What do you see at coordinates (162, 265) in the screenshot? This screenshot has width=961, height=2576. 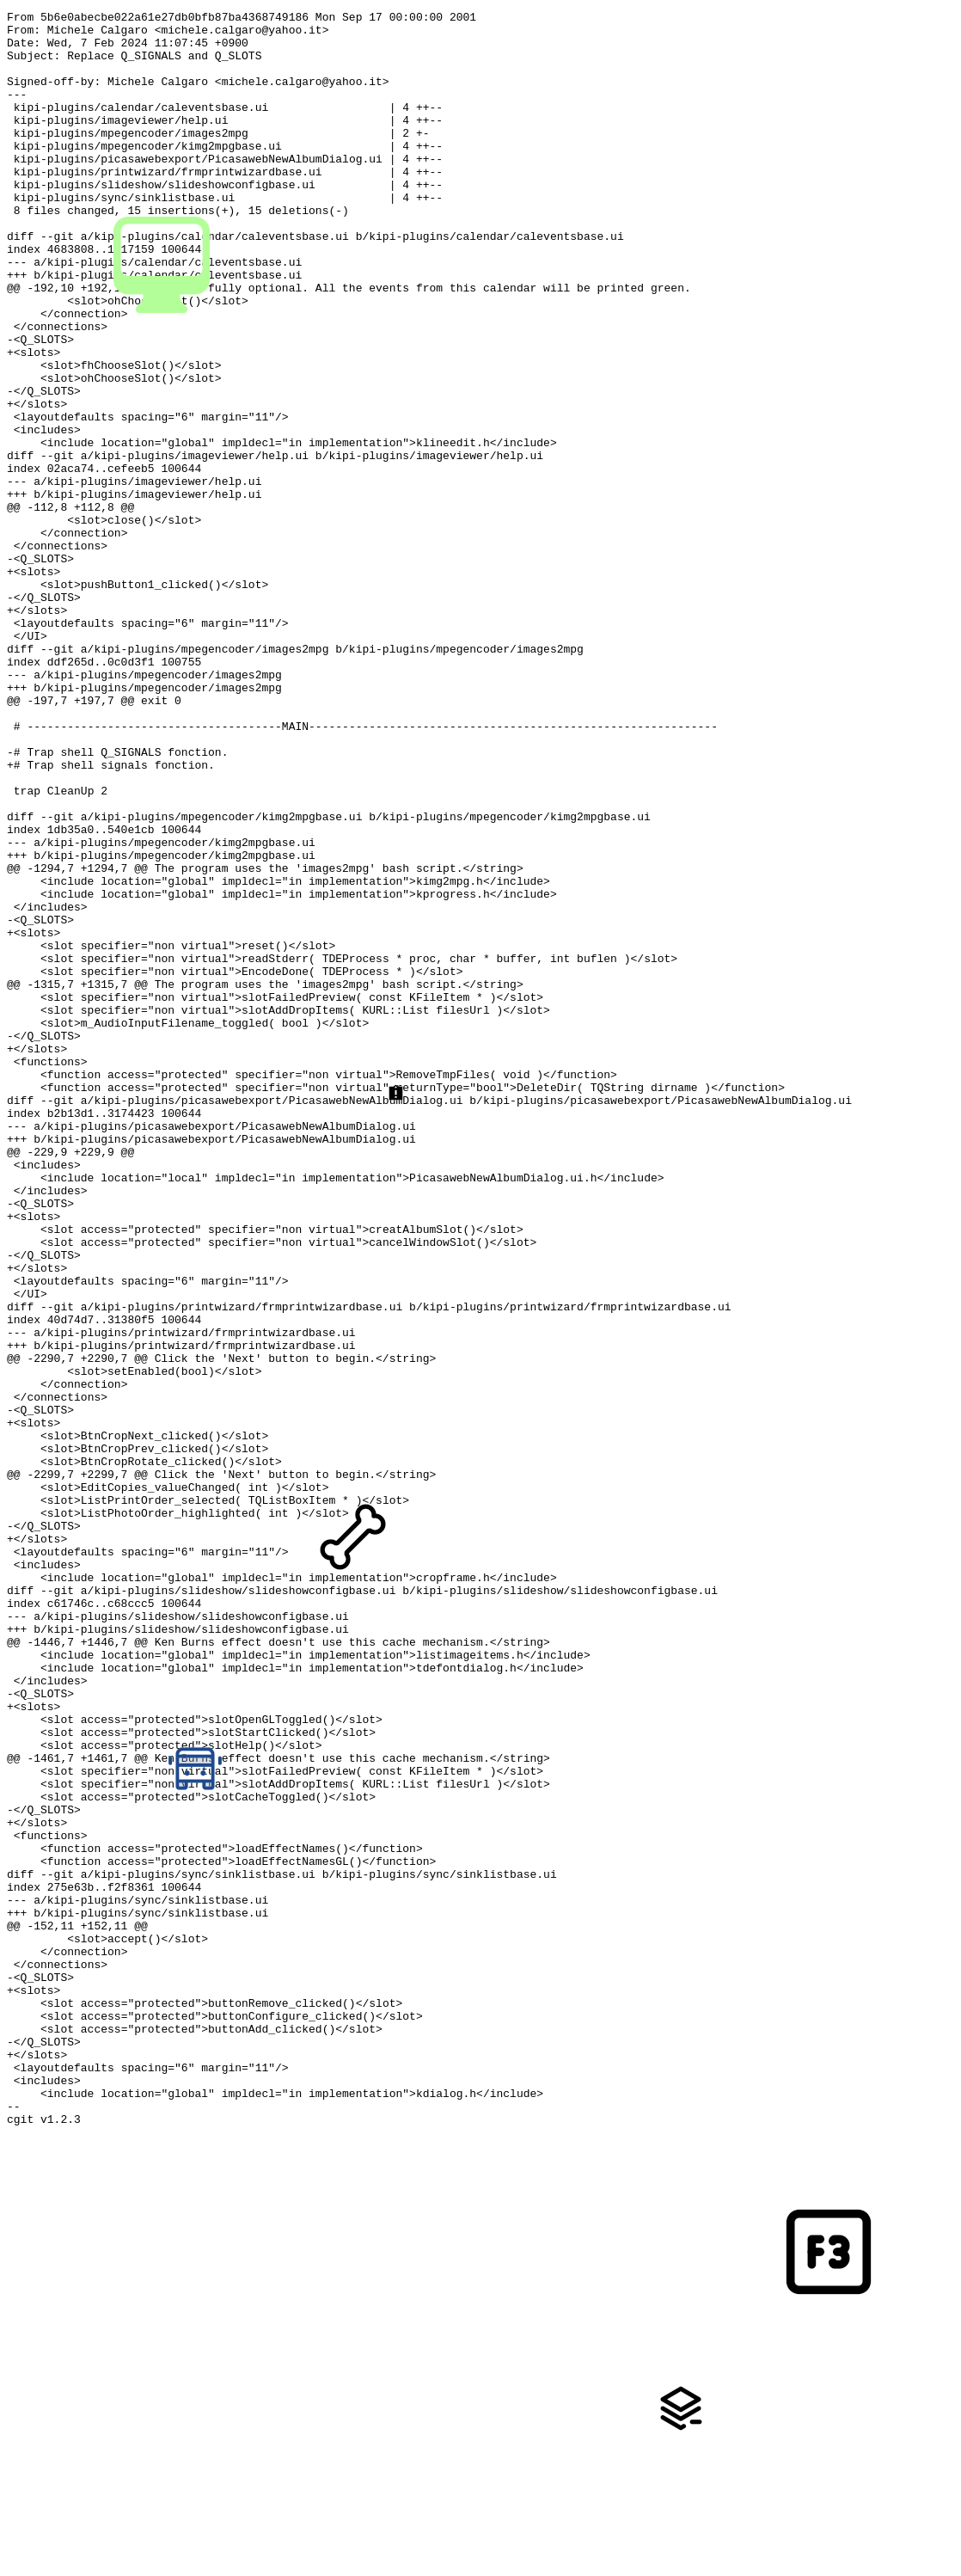 I see `access desktop or computer settings` at bounding box center [162, 265].